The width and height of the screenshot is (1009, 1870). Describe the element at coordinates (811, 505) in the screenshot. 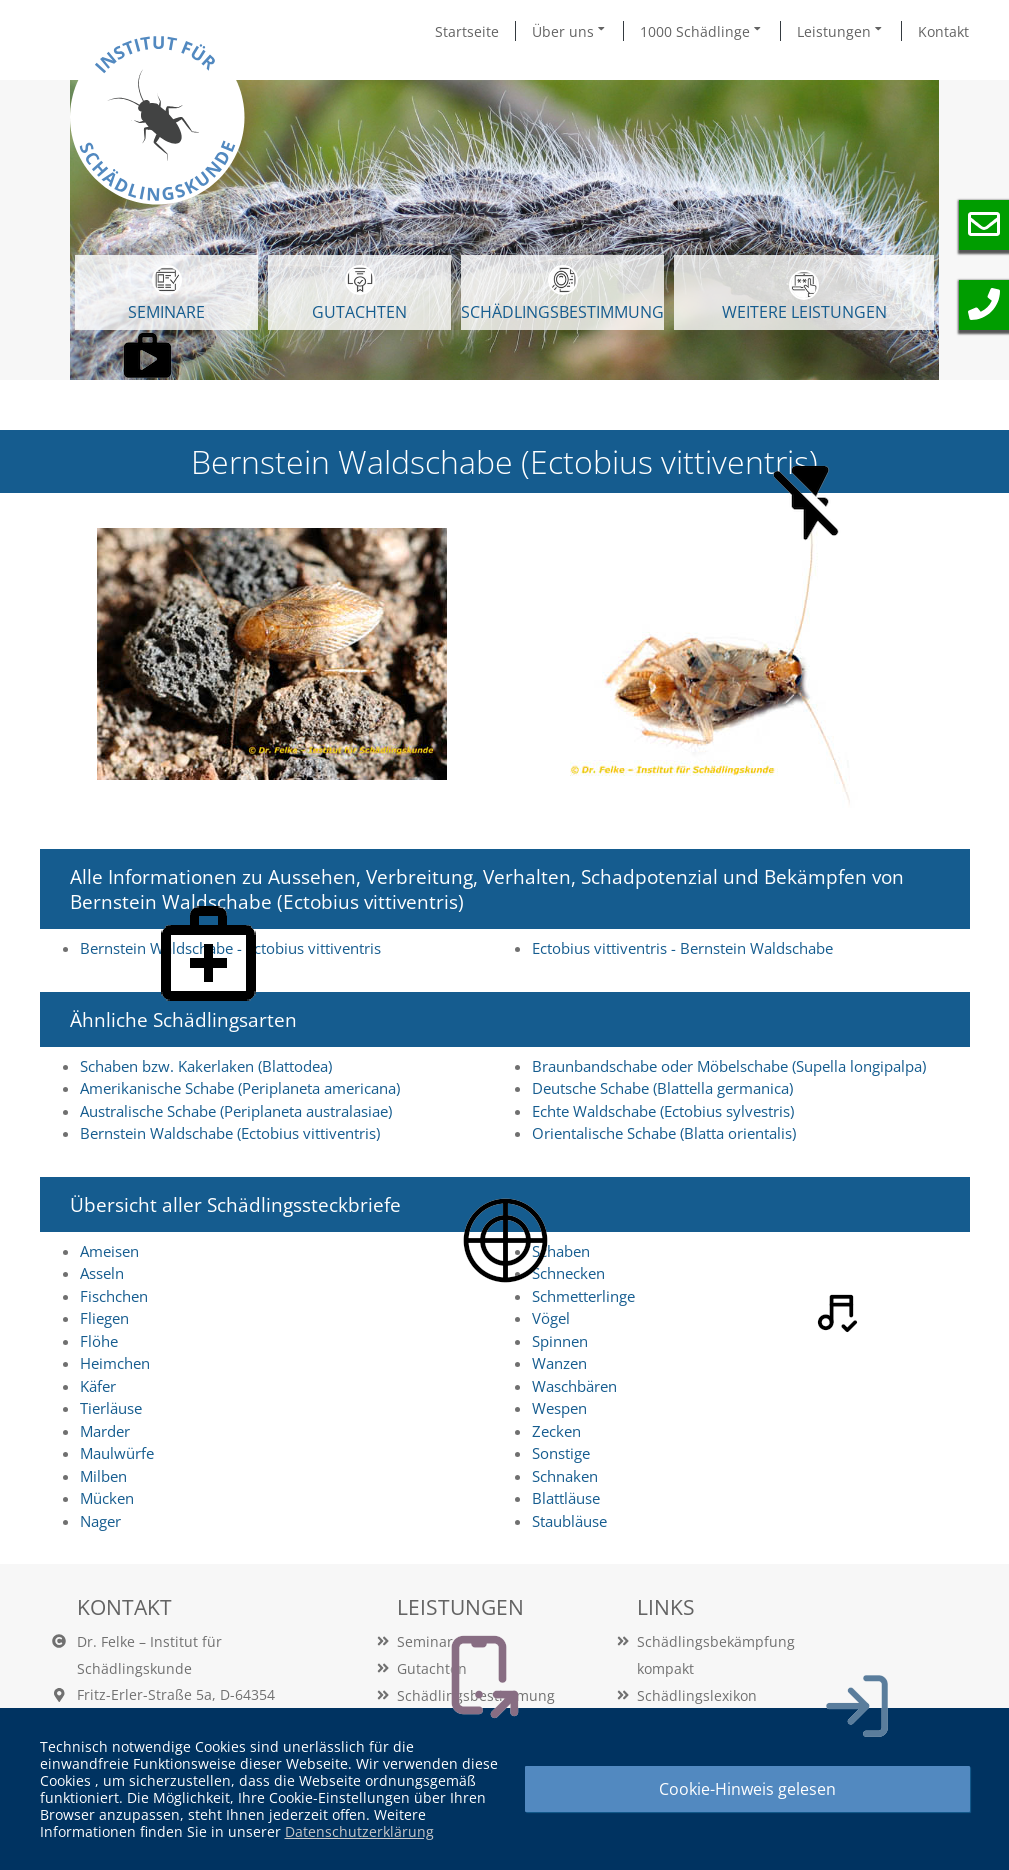

I see `disable camera flash` at that location.